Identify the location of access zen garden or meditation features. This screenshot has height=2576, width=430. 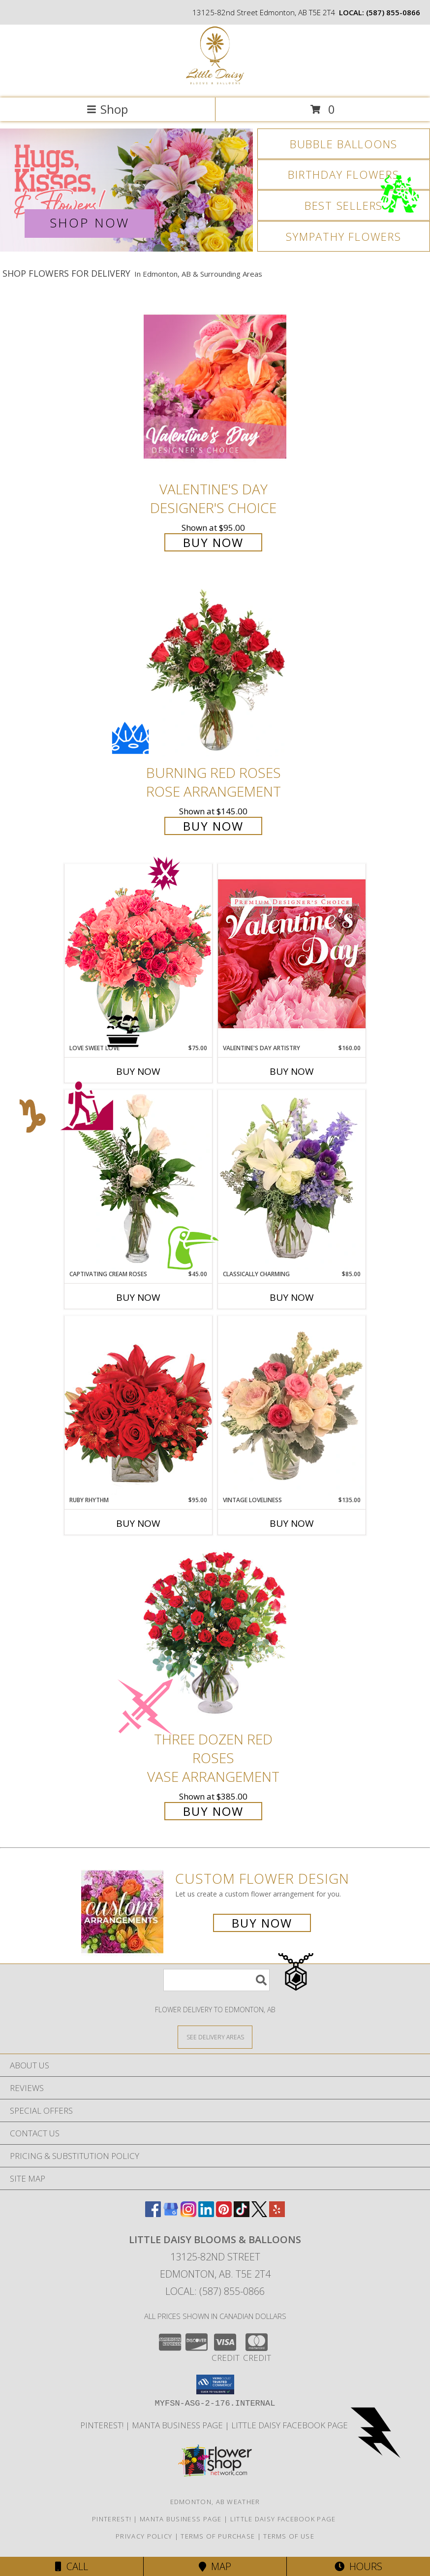
(123, 1031).